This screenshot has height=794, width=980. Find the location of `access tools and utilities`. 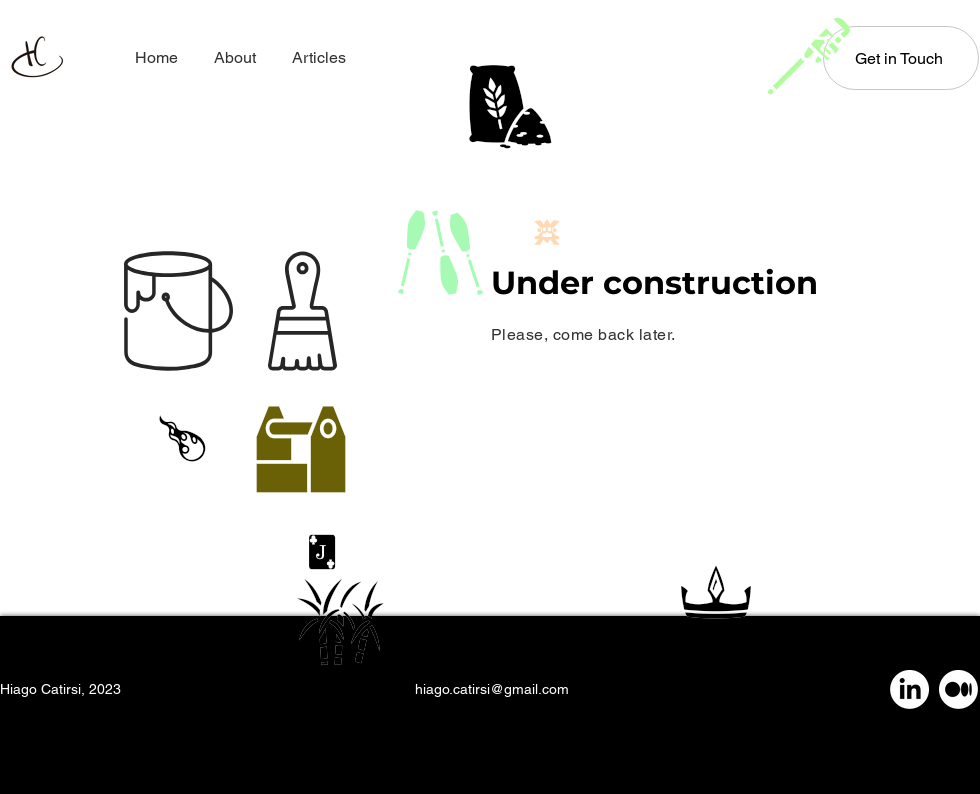

access tools and utilities is located at coordinates (301, 446).